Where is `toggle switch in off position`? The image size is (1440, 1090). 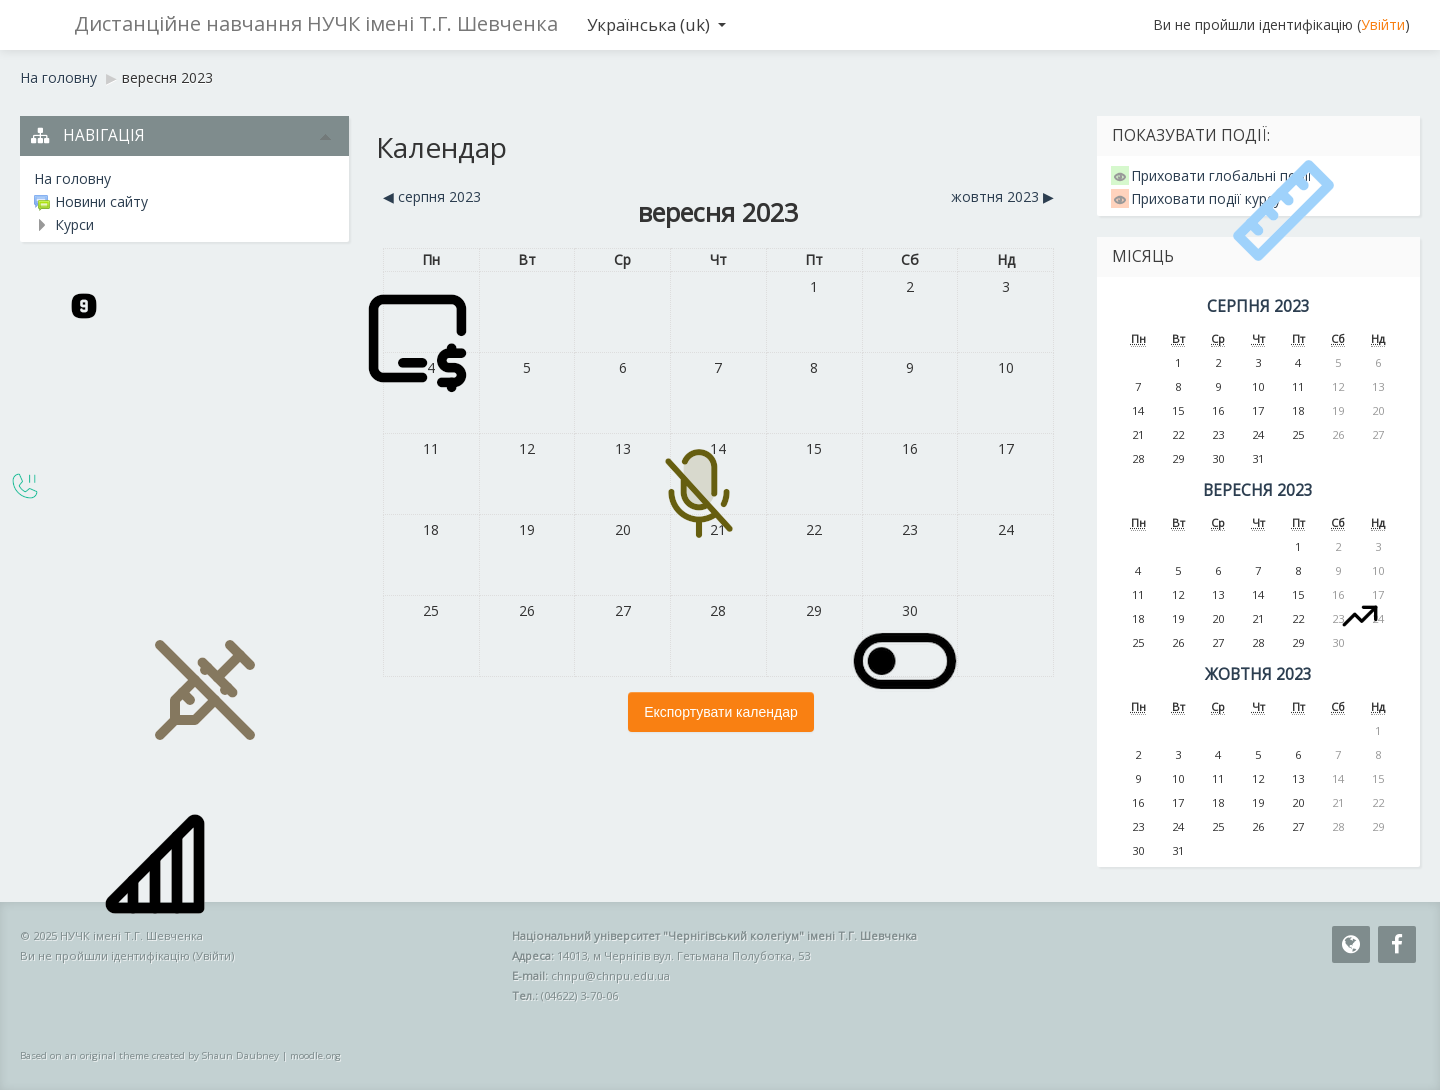
toggle switch in off position is located at coordinates (905, 661).